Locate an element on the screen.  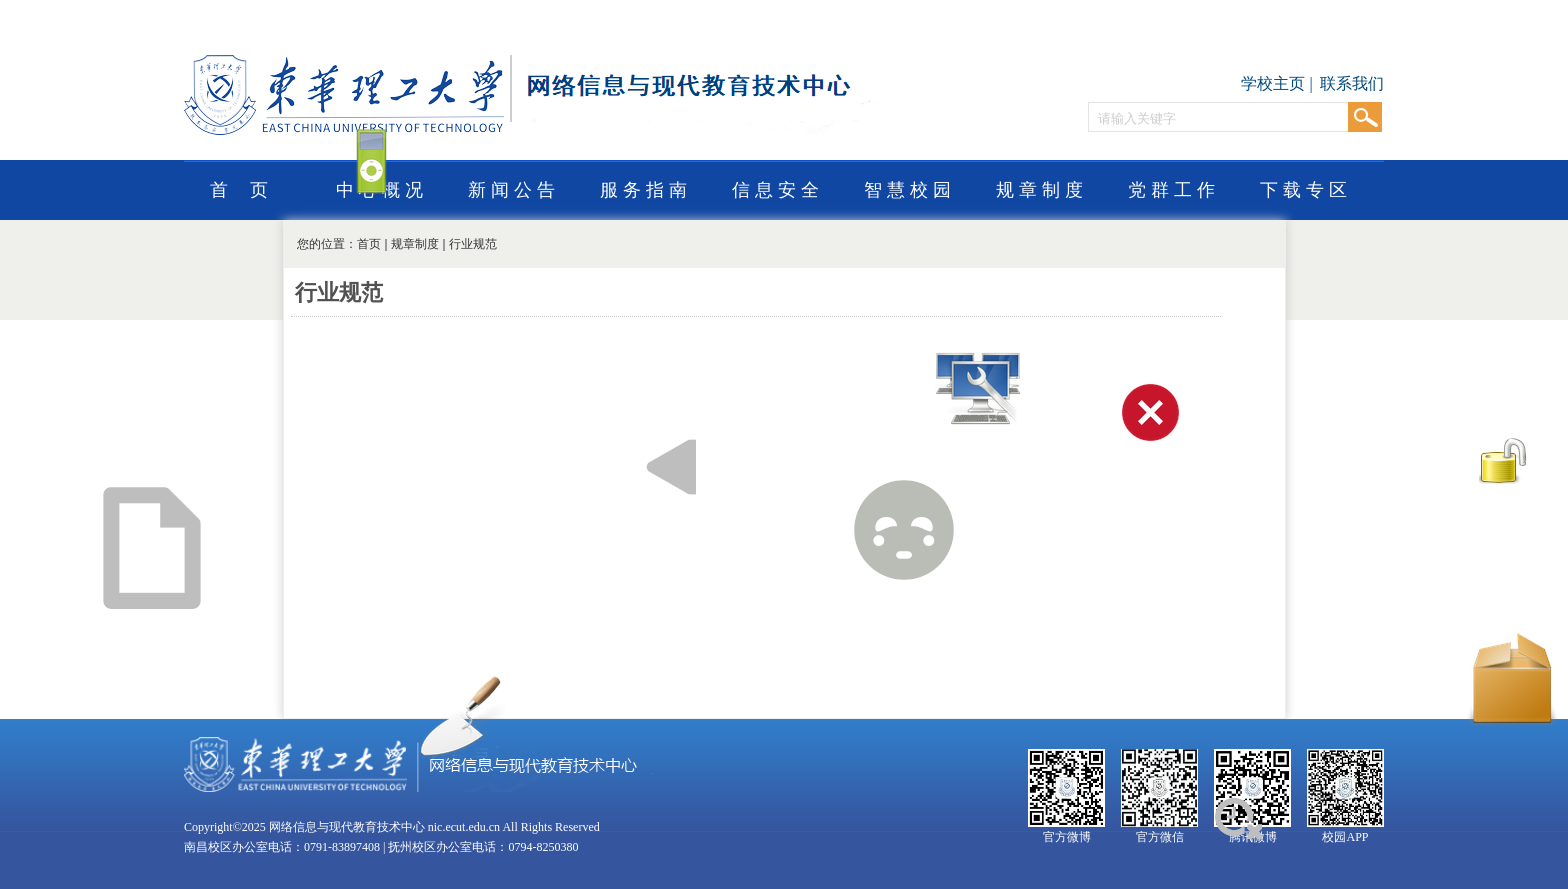
play media in right-to-left interface is located at coordinates (674, 467).